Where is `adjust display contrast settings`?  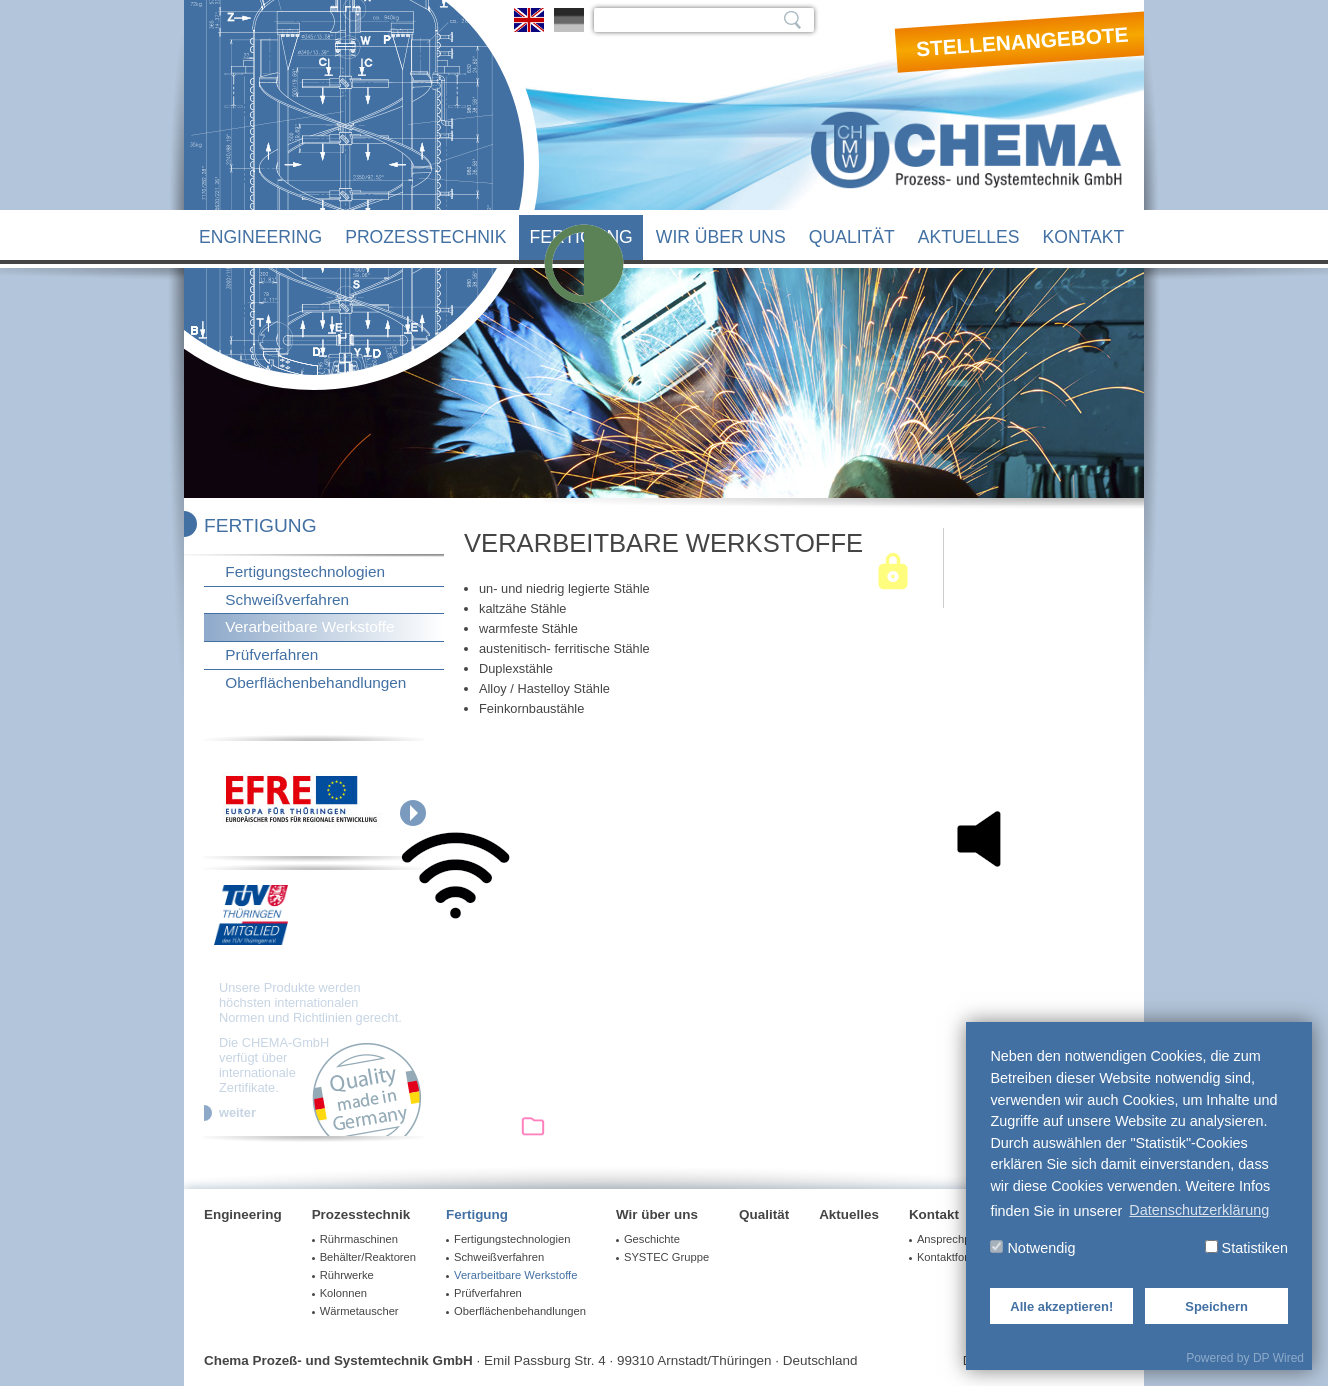 adjust display contrast settings is located at coordinates (584, 264).